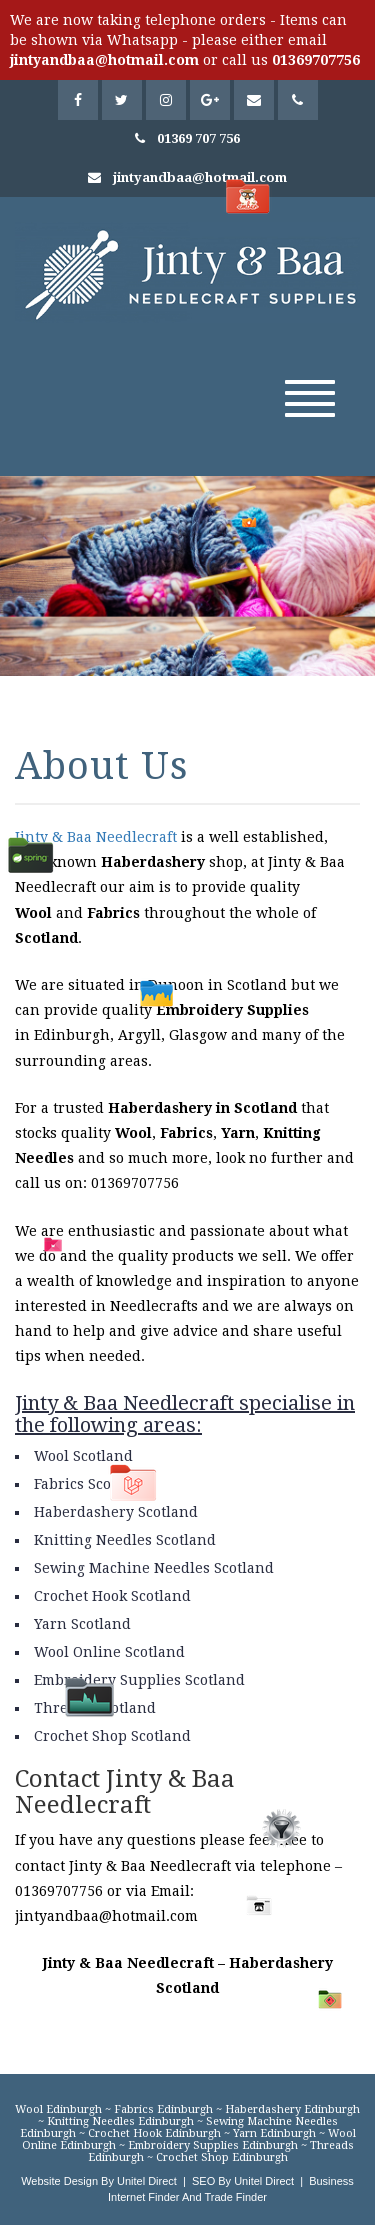  What do you see at coordinates (281, 1828) in the screenshot?
I see `filter or sort media library content` at bounding box center [281, 1828].